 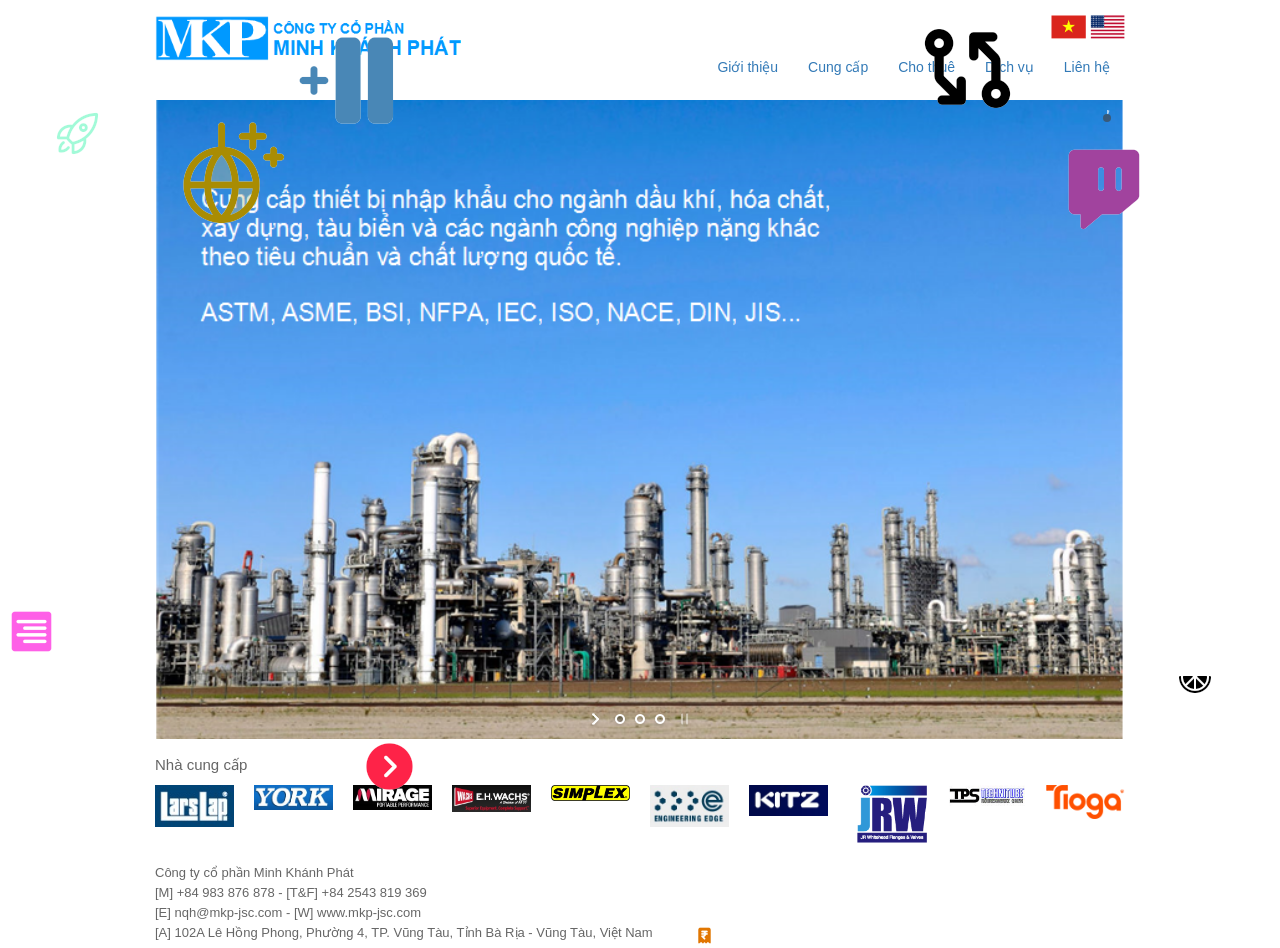 I want to click on open Twitch app, so click(x=1104, y=185).